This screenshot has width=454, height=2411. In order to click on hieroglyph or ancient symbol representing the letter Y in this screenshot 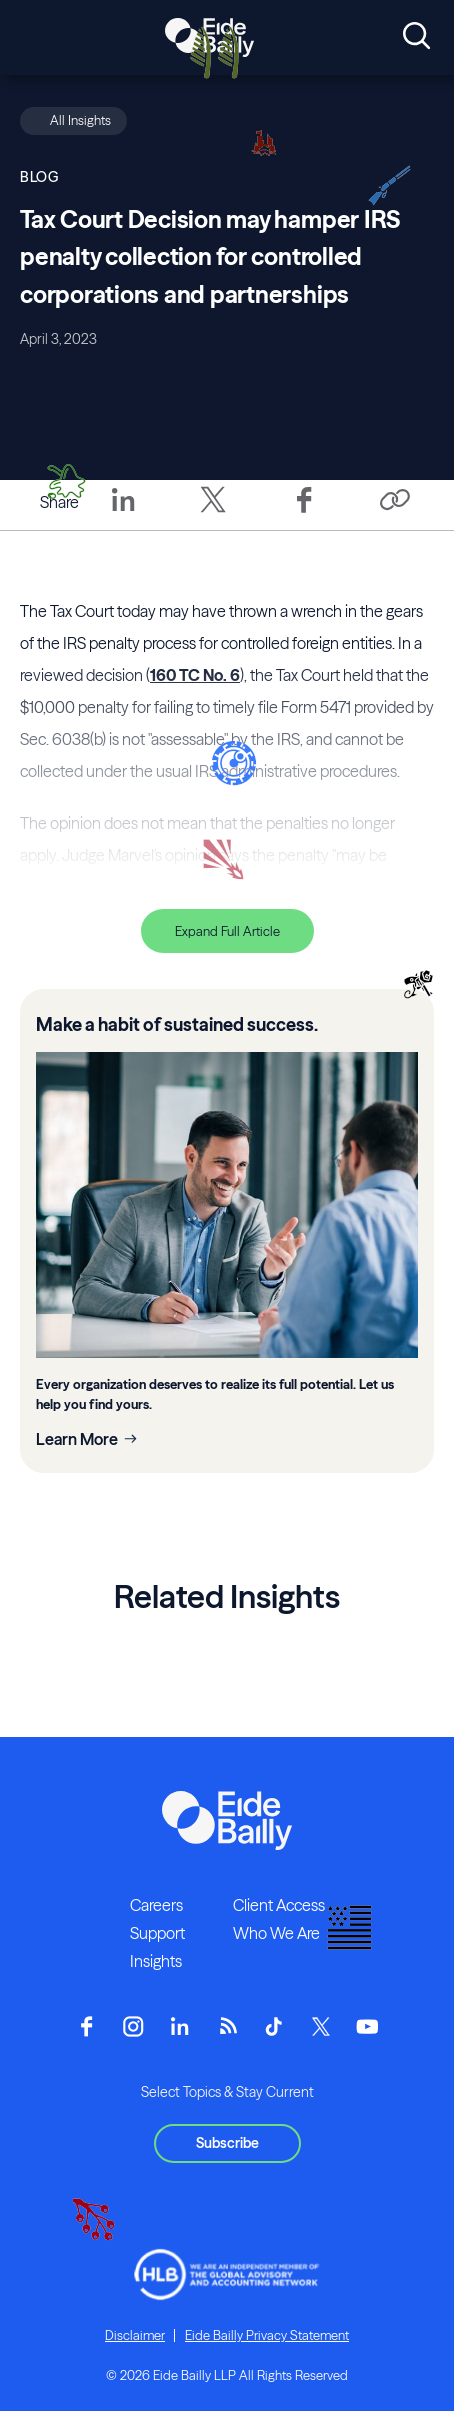, I will do `click(214, 52)`.